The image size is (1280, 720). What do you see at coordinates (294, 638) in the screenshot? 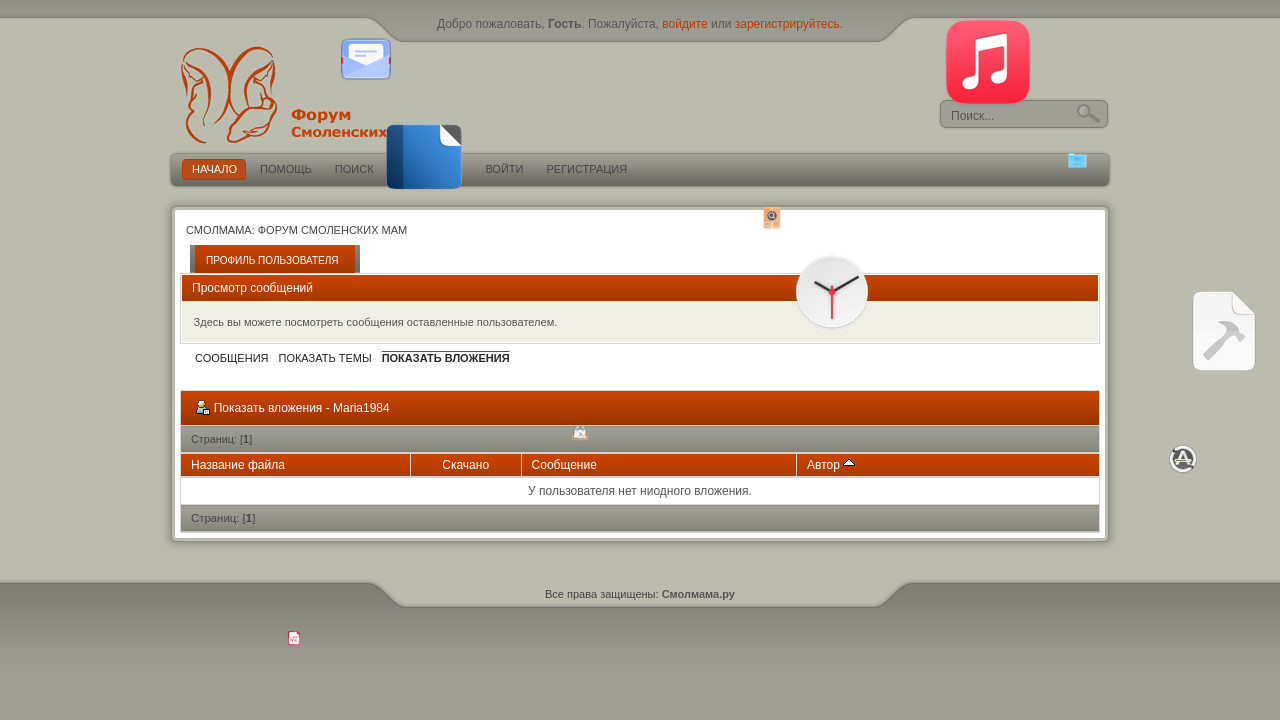
I see `libreoffice math formula file` at bounding box center [294, 638].